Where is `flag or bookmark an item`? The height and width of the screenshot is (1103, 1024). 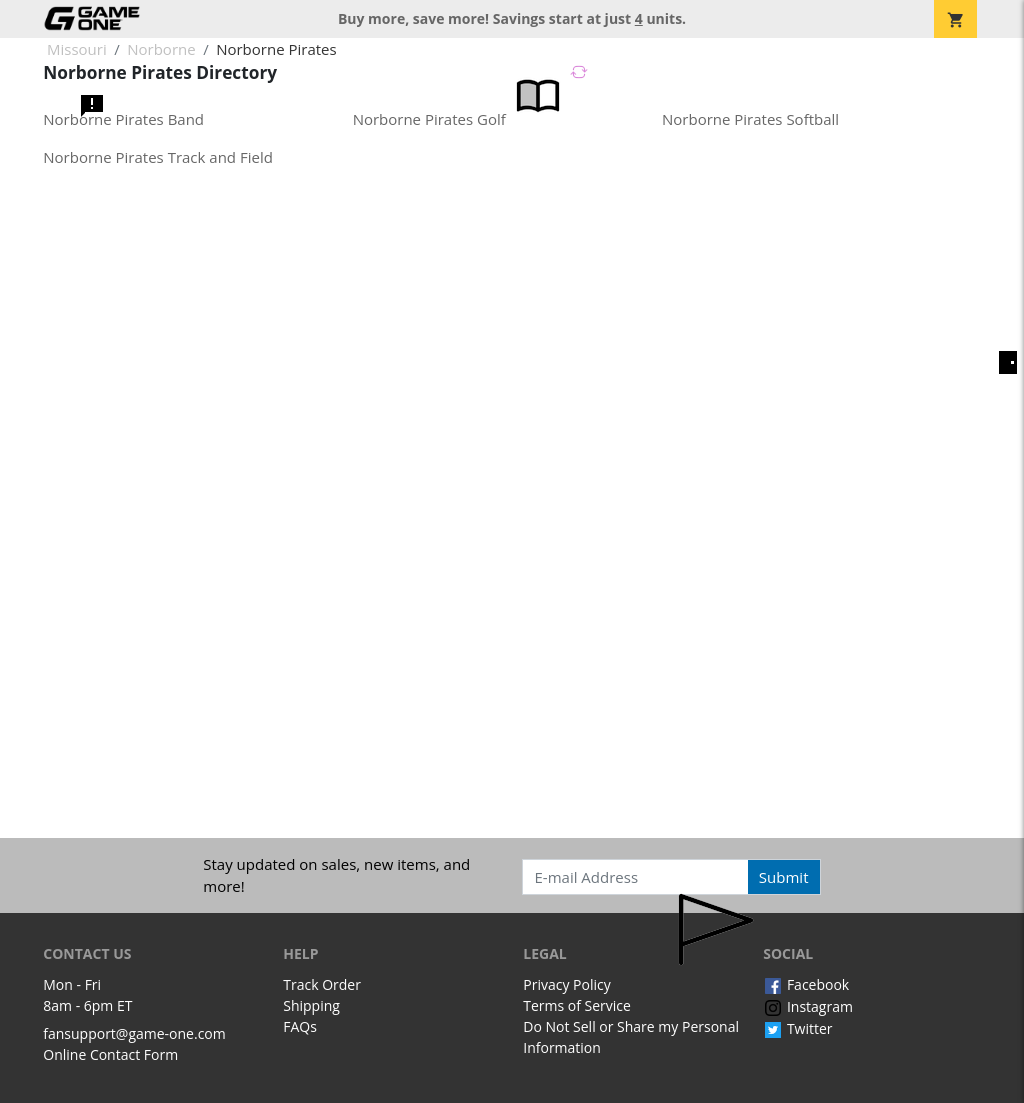 flag or bookmark an item is located at coordinates (708, 929).